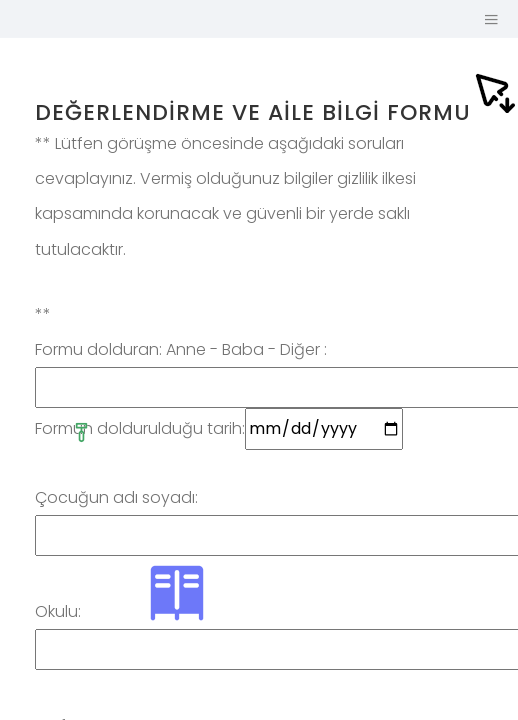  What do you see at coordinates (177, 592) in the screenshot?
I see `access storage lockers` at bounding box center [177, 592].